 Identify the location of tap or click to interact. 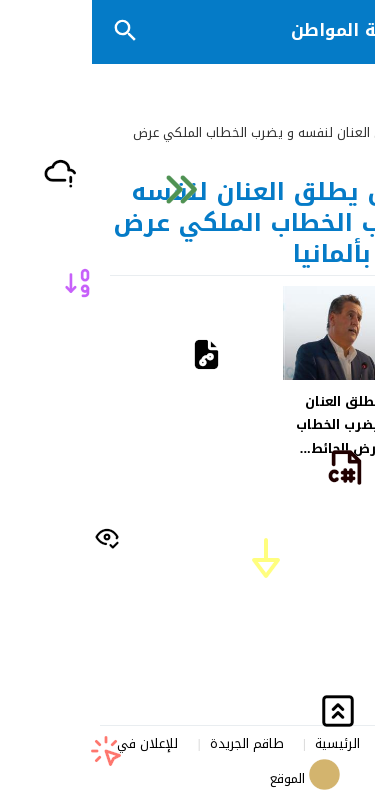
(106, 751).